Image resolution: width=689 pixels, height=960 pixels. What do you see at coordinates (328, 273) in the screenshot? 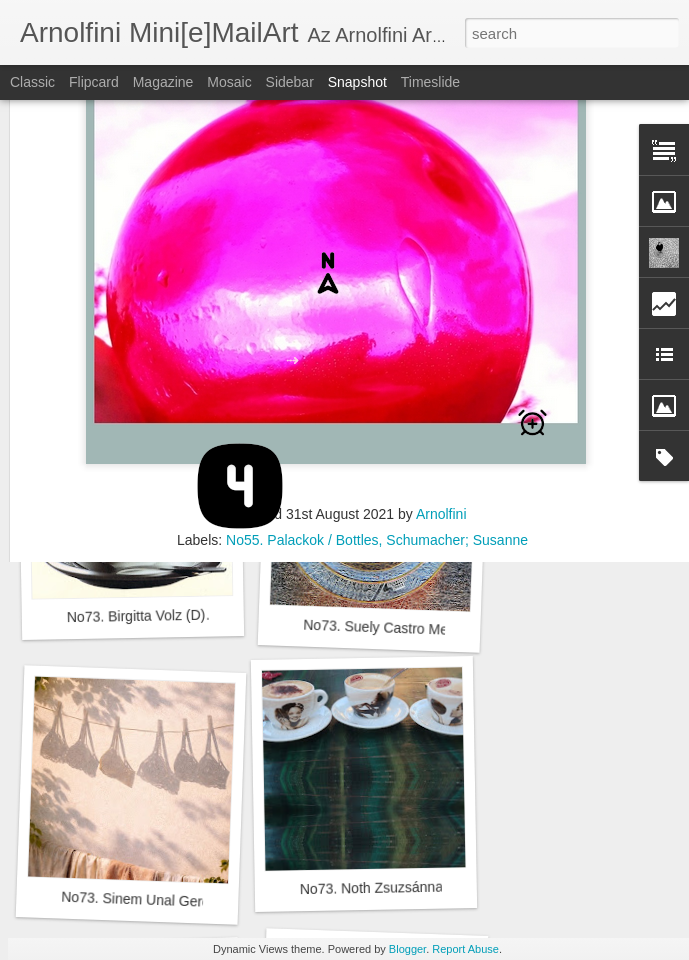
I see `orient map to face north` at bounding box center [328, 273].